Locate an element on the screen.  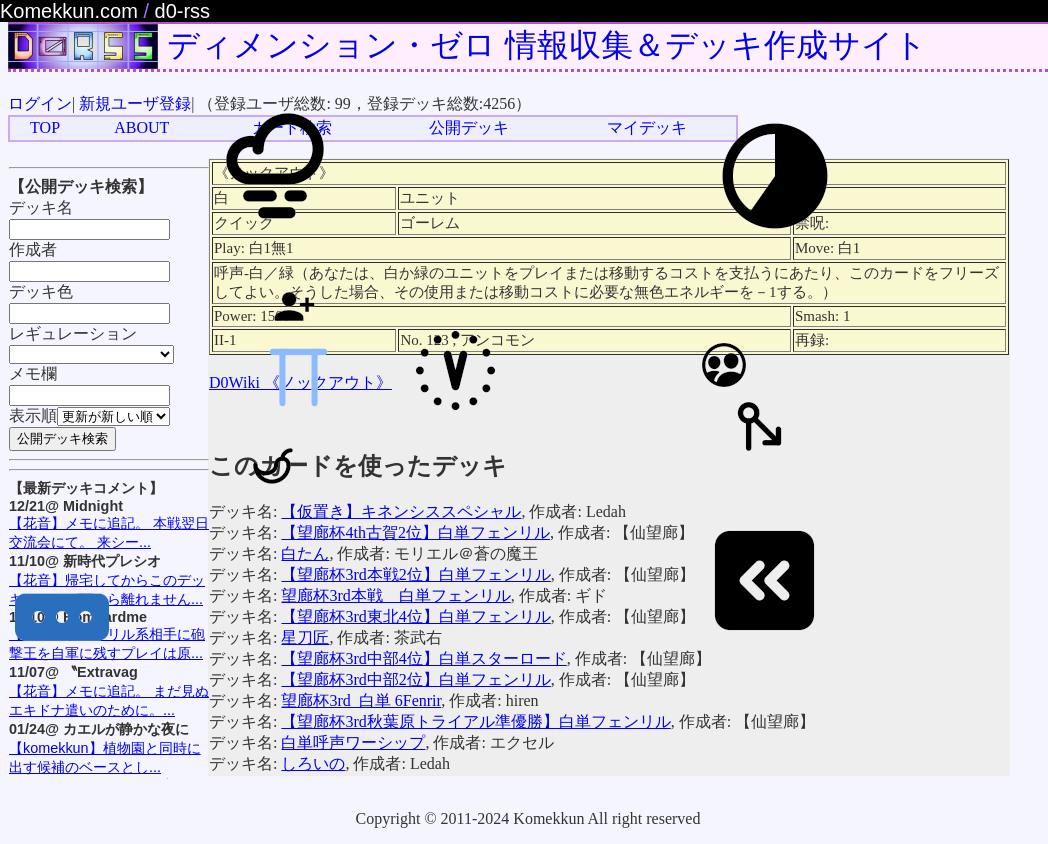
access more options or actions is located at coordinates (62, 617).